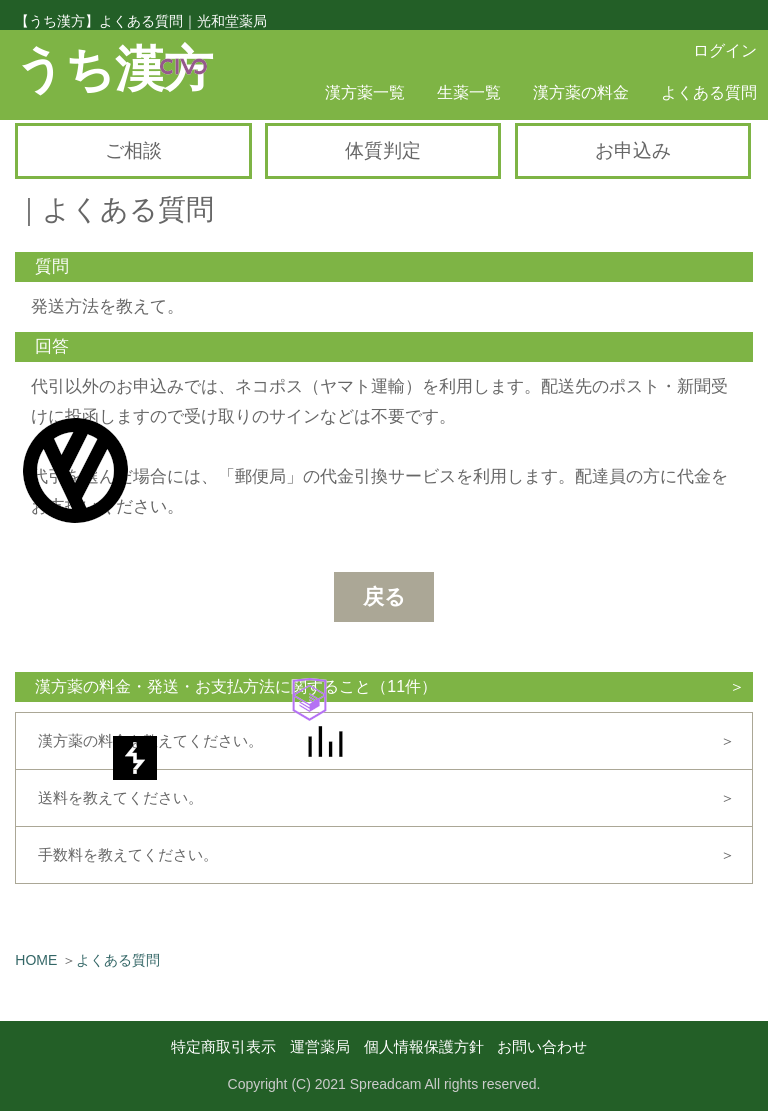  What do you see at coordinates (75, 470) in the screenshot?
I see `fozzy hosting service logo` at bounding box center [75, 470].